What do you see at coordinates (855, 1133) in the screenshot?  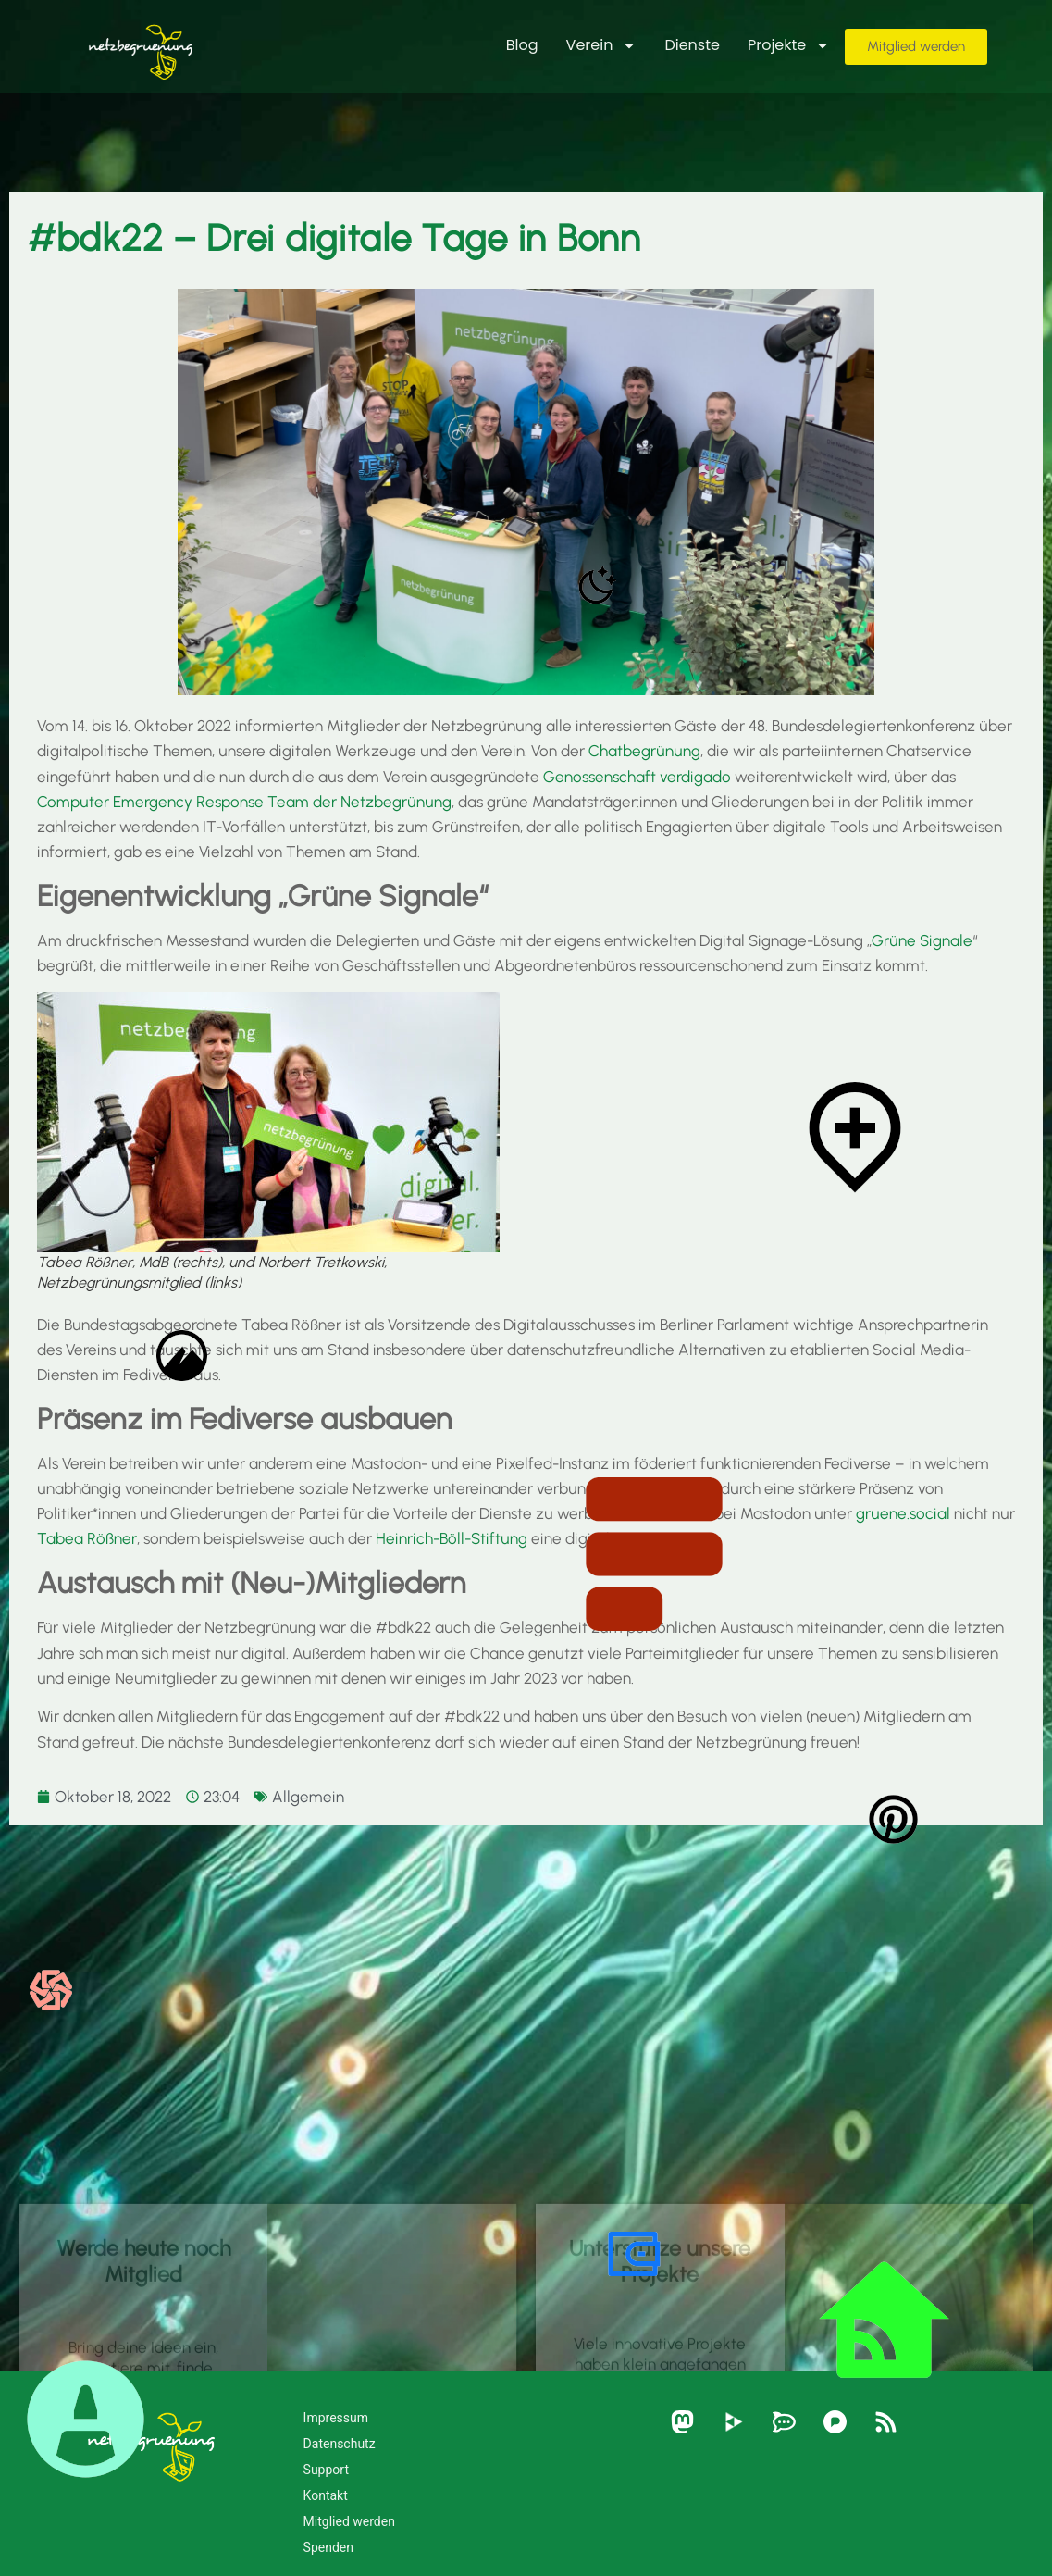 I see `add a new location pin` at bounding box center [855, 1133].